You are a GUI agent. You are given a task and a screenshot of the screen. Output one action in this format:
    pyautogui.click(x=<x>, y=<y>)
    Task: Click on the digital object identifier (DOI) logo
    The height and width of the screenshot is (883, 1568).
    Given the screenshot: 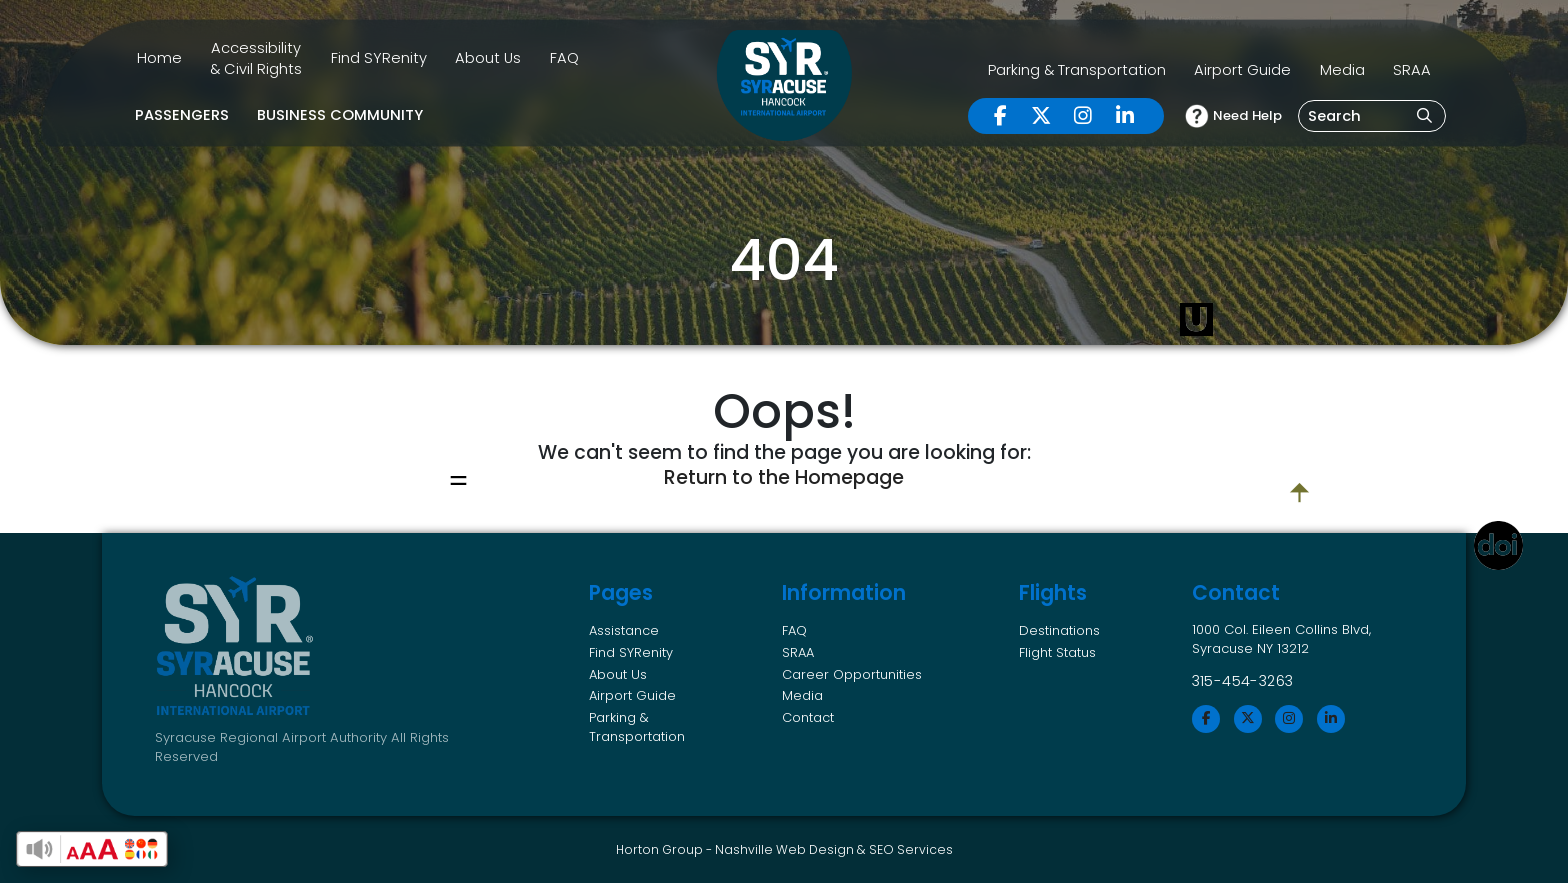 What is the action you would take?
    pyautogui.click(x=1498, y=545)
    